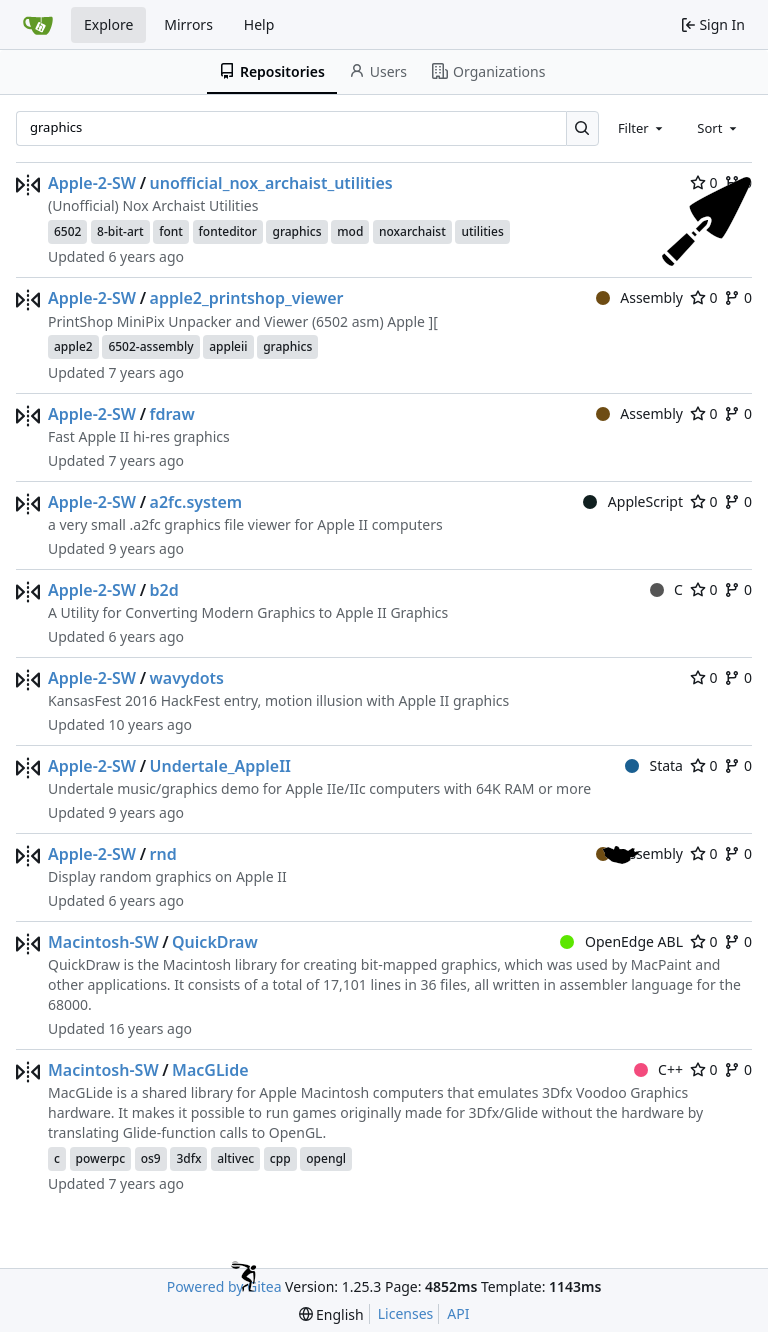 Image resolution: width=768 pixels, height=1332 pixels. What do you see at coordinates (706, 221) in the screenshot?
I see `access gardening or landscaping tools` at bounding box center [706, 221].